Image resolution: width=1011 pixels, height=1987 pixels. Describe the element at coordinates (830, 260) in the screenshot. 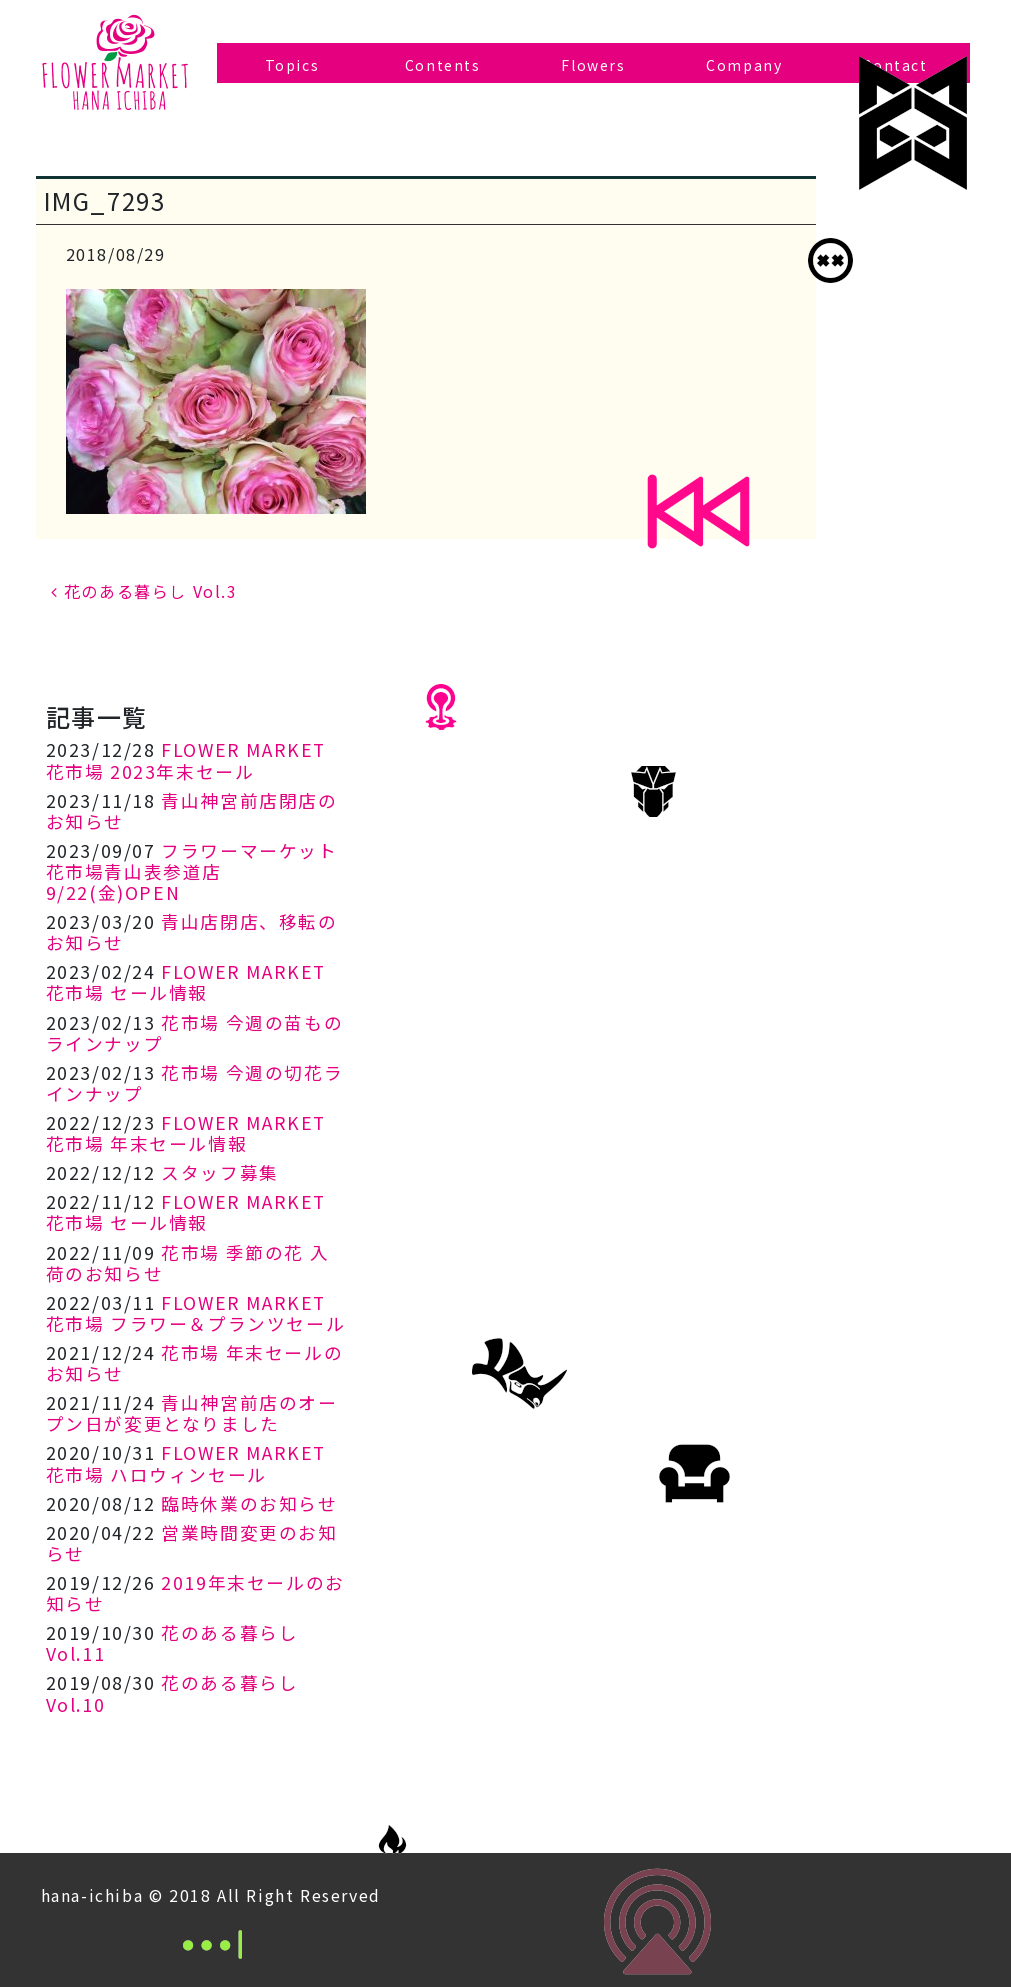

I see `facepunch studios logo` at that location.